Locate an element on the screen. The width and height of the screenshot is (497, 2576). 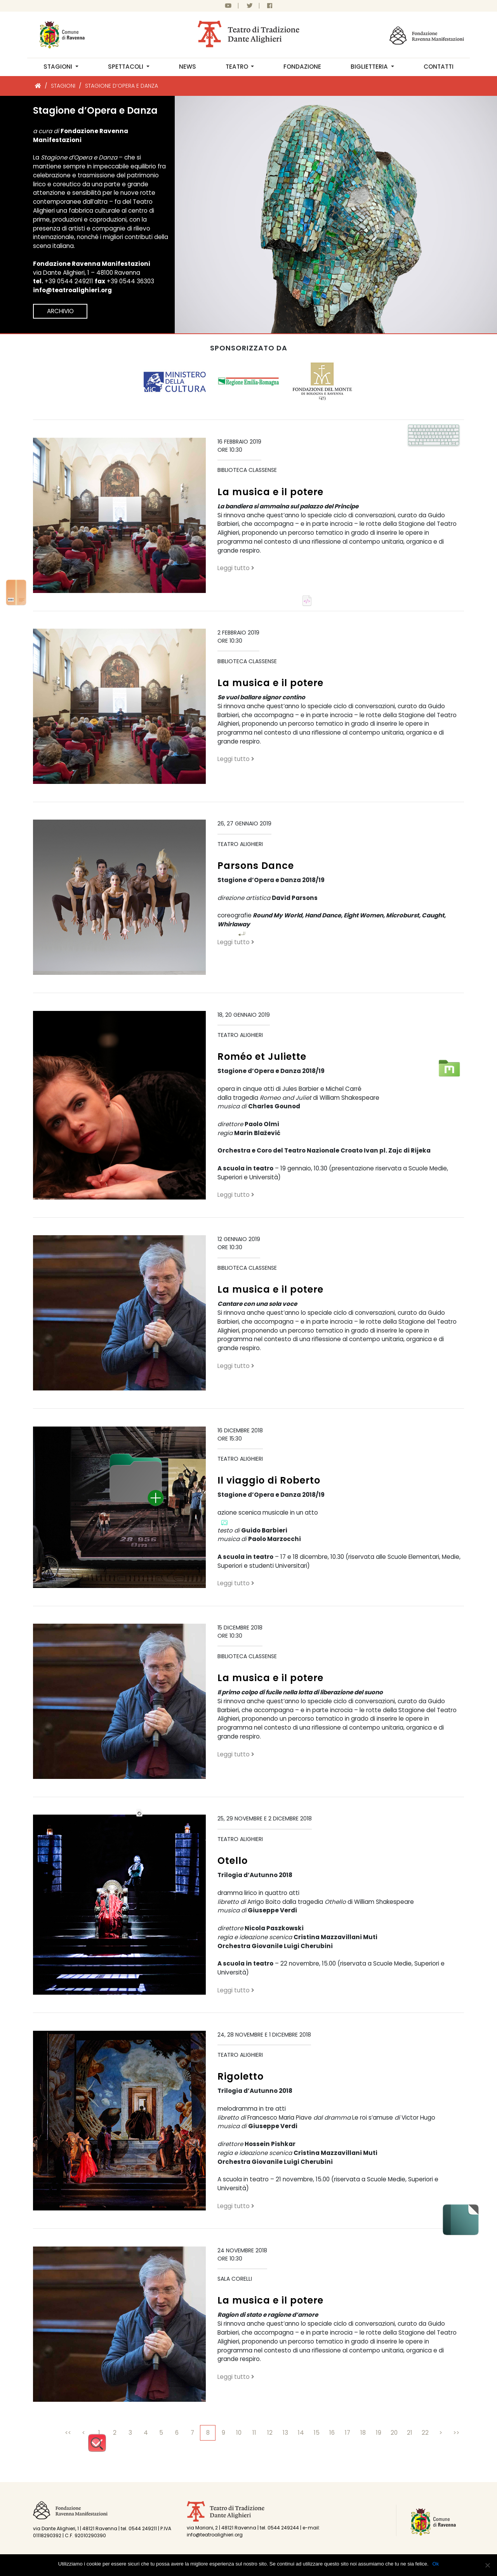
open dconf editor to modify system settings is located at coordinates (97, 2443).